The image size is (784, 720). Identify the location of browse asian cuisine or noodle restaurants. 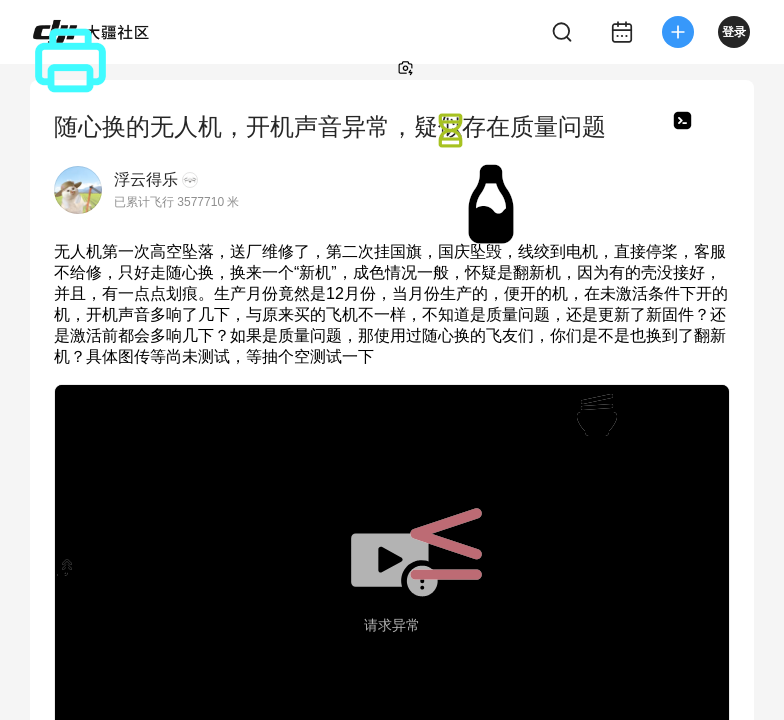
(597, 416).